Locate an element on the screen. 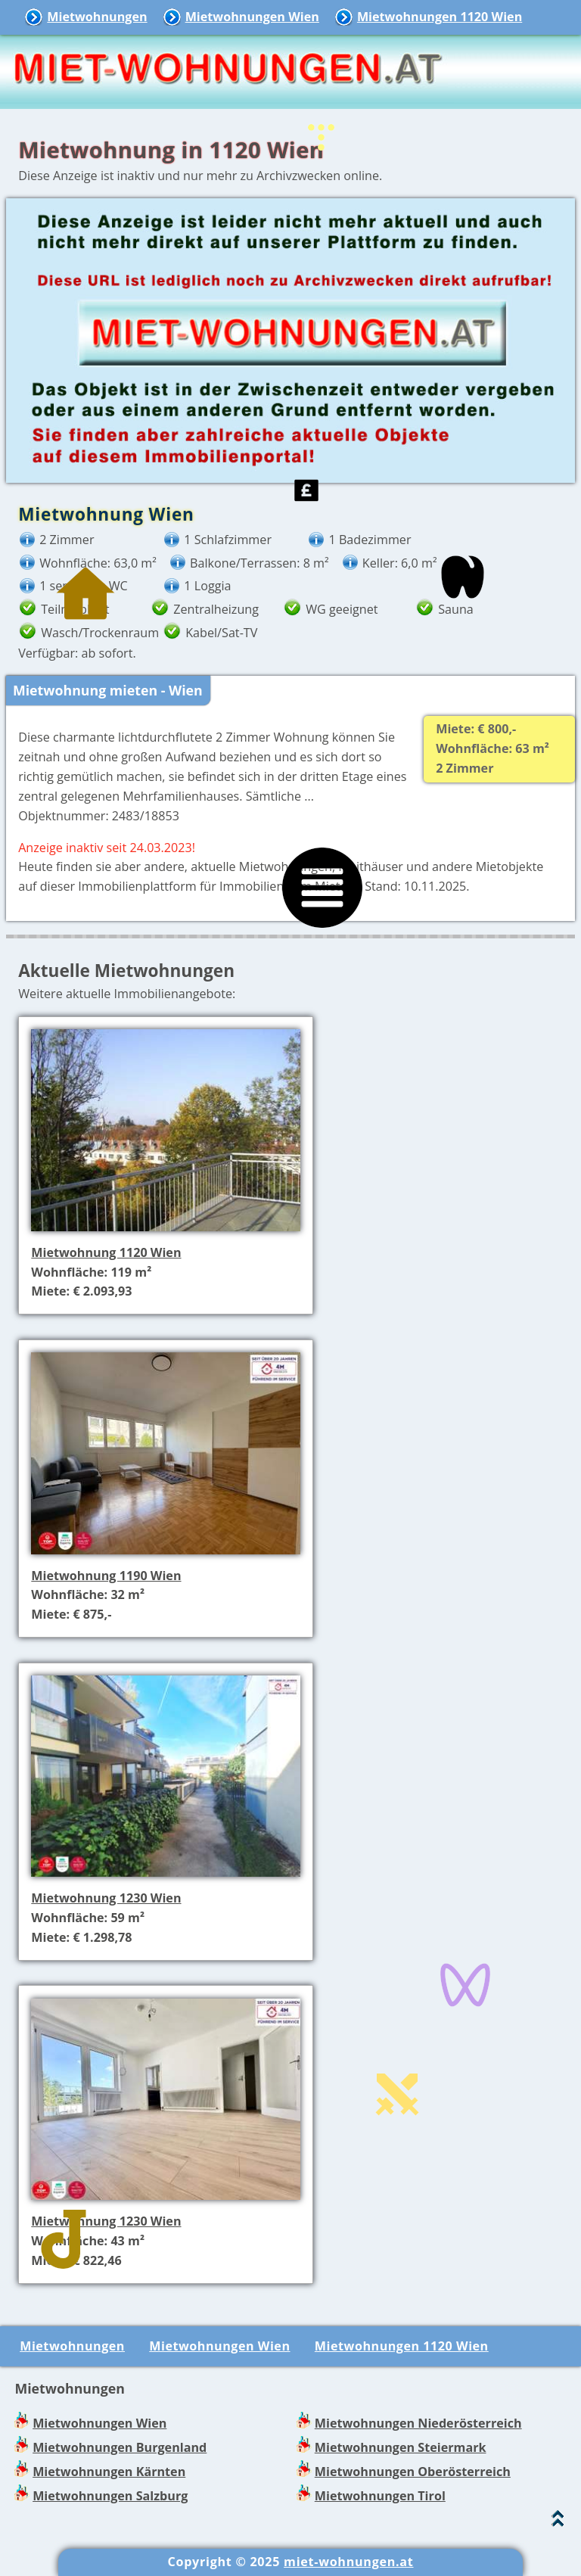 The image size is (581, 2576). access dental or oral health features is located at coordinates (462, 577).